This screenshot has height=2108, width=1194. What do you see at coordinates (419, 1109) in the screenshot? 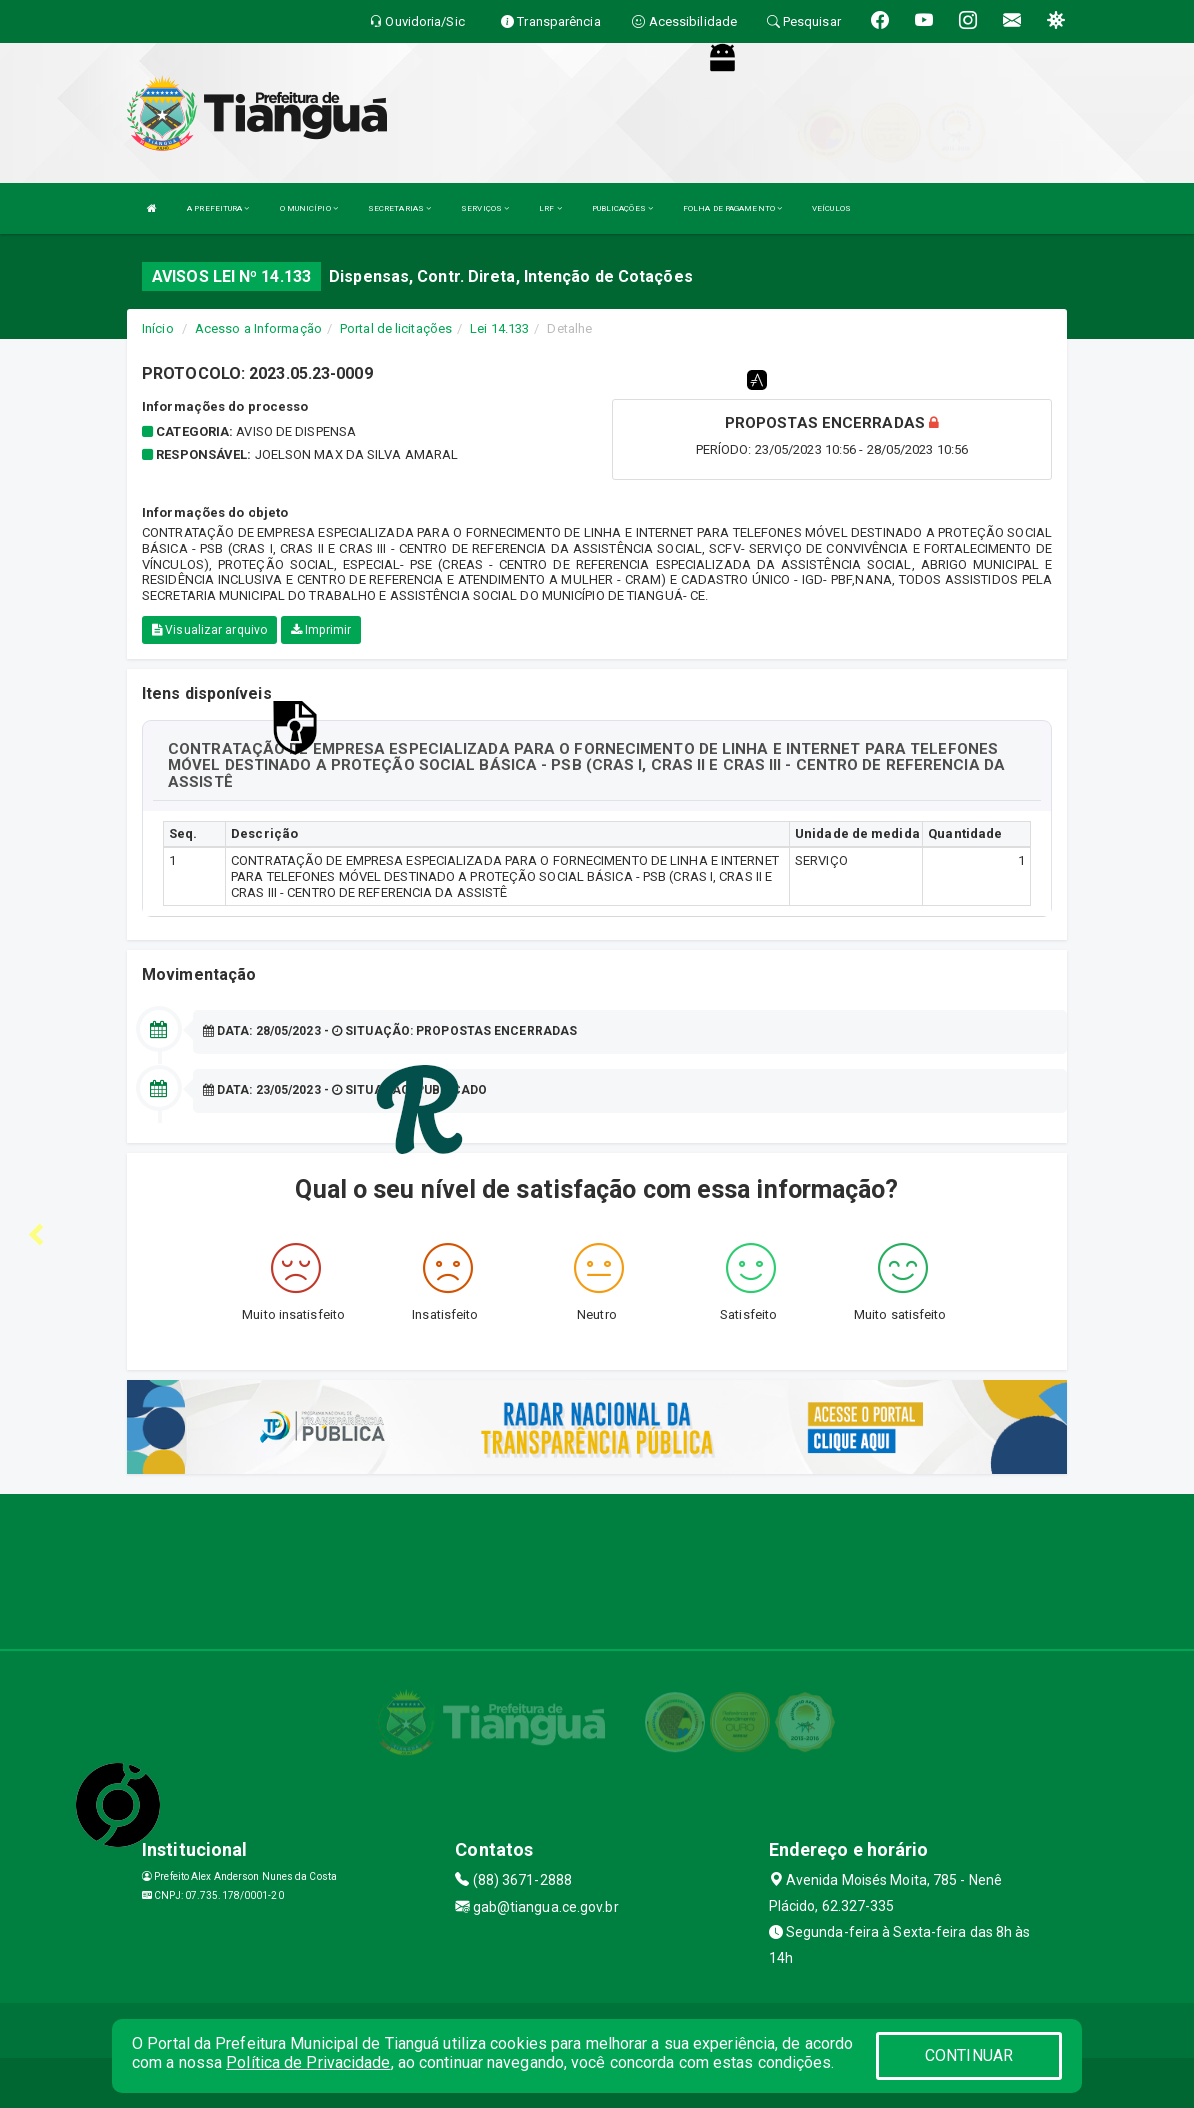
I see `open the RunRun.it app` at bounding box center [419, 1109].